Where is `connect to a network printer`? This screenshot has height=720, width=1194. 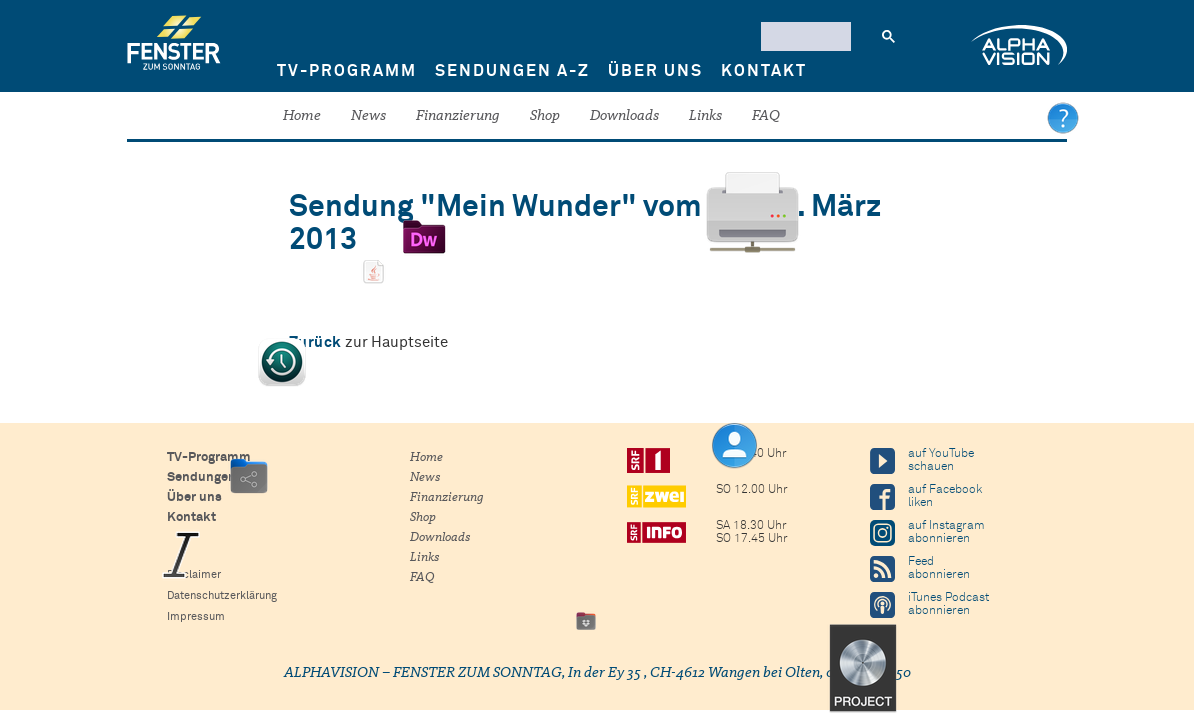 connect to a network printer is located at coordinates (752, 214).